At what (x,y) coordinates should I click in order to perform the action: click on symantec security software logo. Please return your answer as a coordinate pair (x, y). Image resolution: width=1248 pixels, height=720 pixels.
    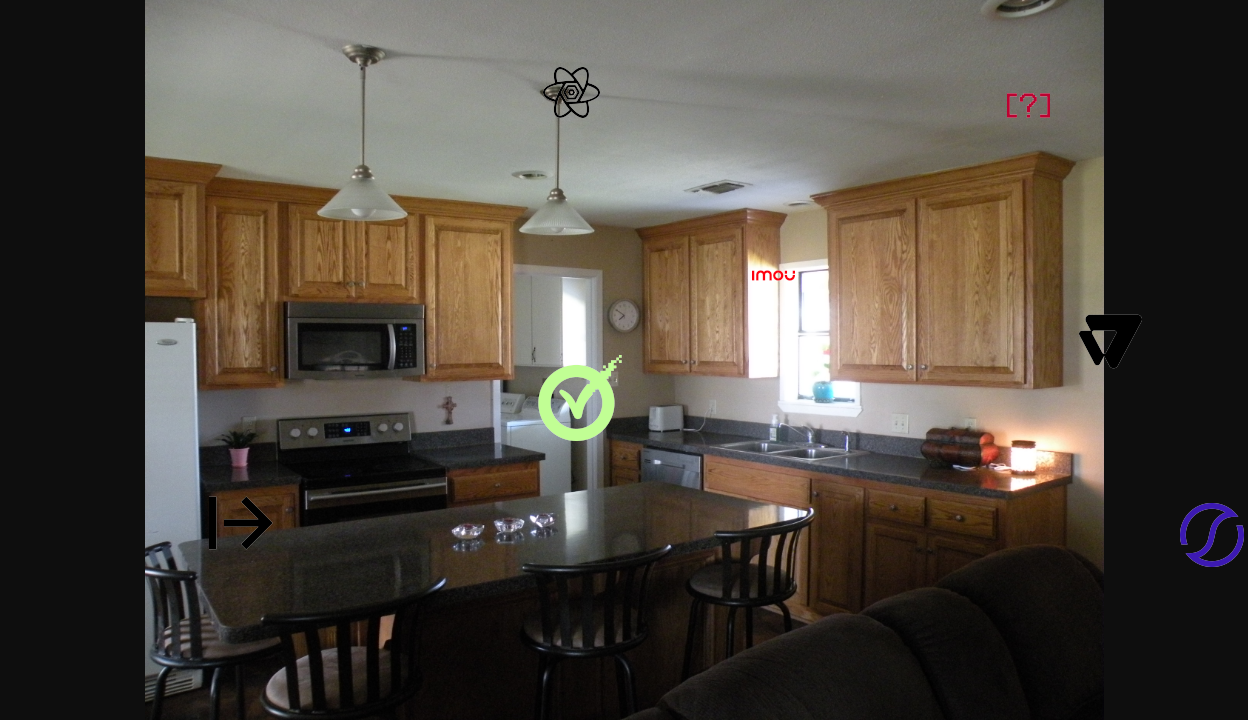
    Looking at the image, I should click on (580, 398).